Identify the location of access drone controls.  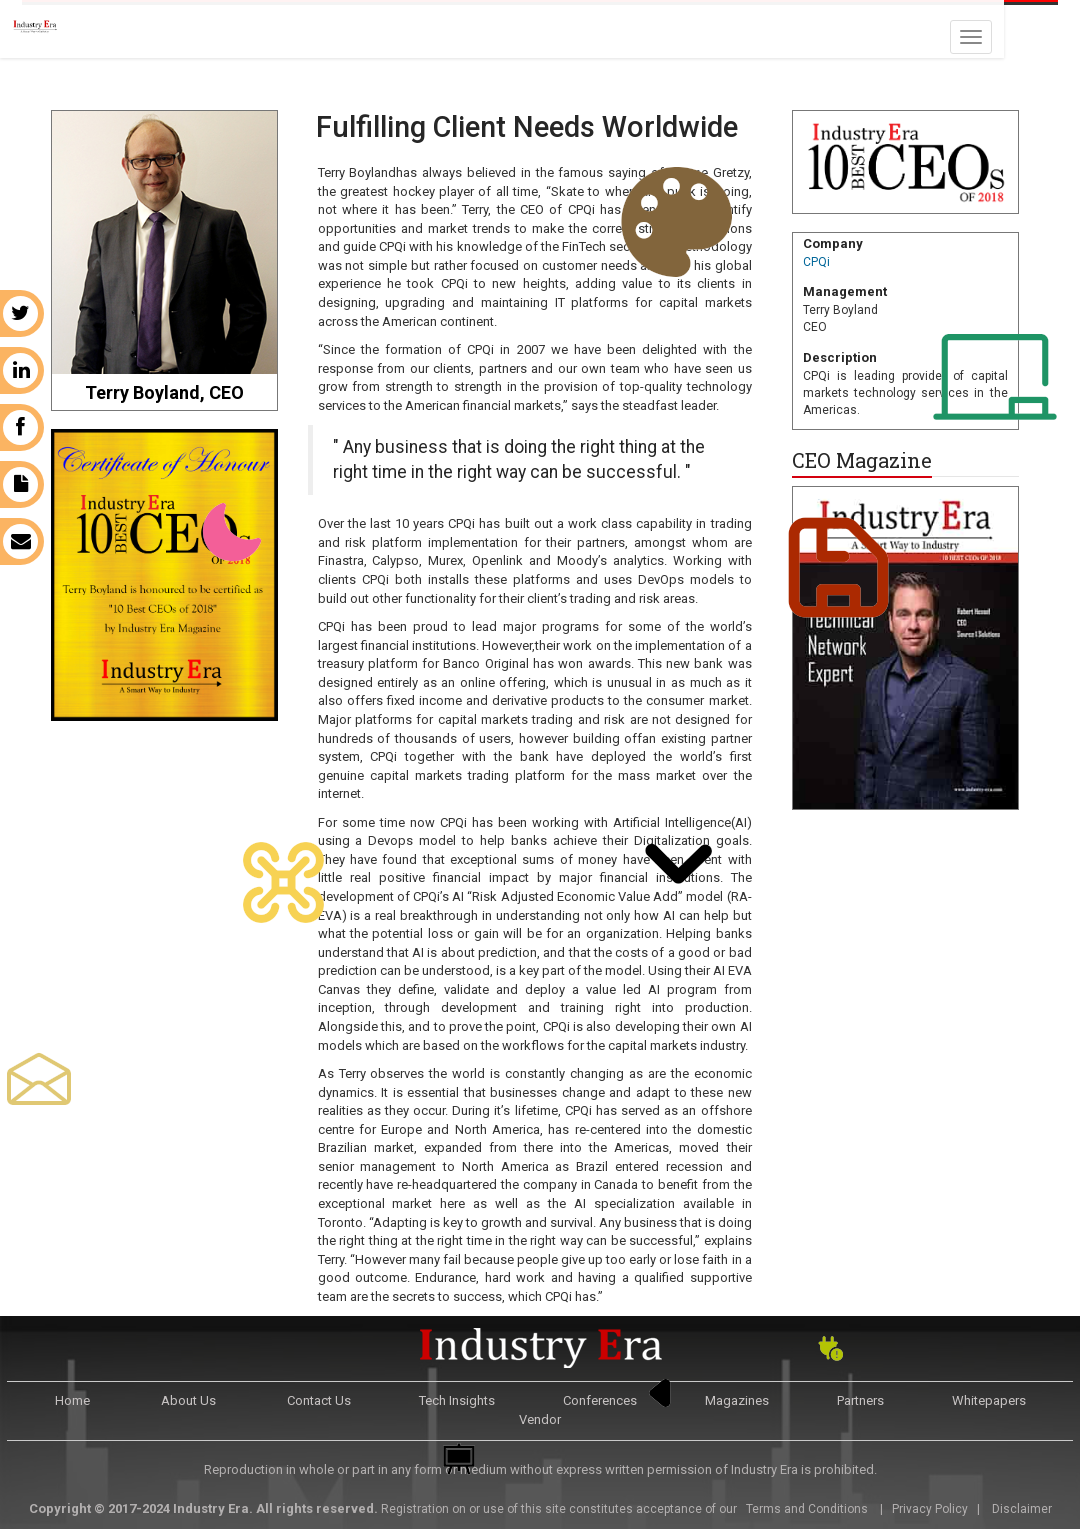
(283, 882).